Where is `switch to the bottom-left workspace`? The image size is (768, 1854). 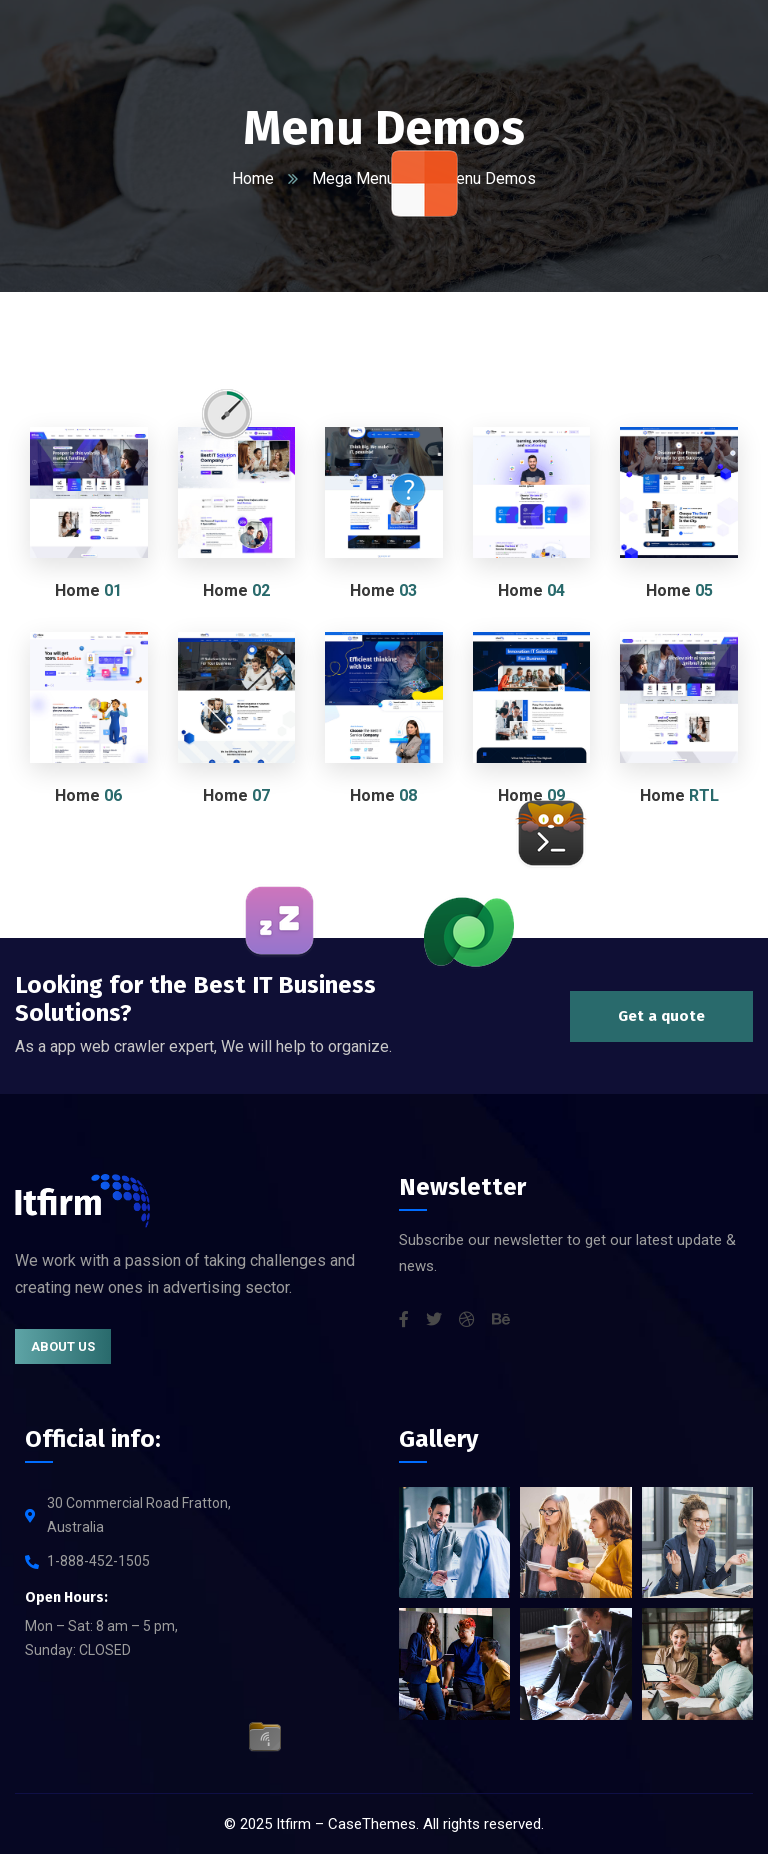 switch to the bottom-left workspace is located at coordinates (424, 183).